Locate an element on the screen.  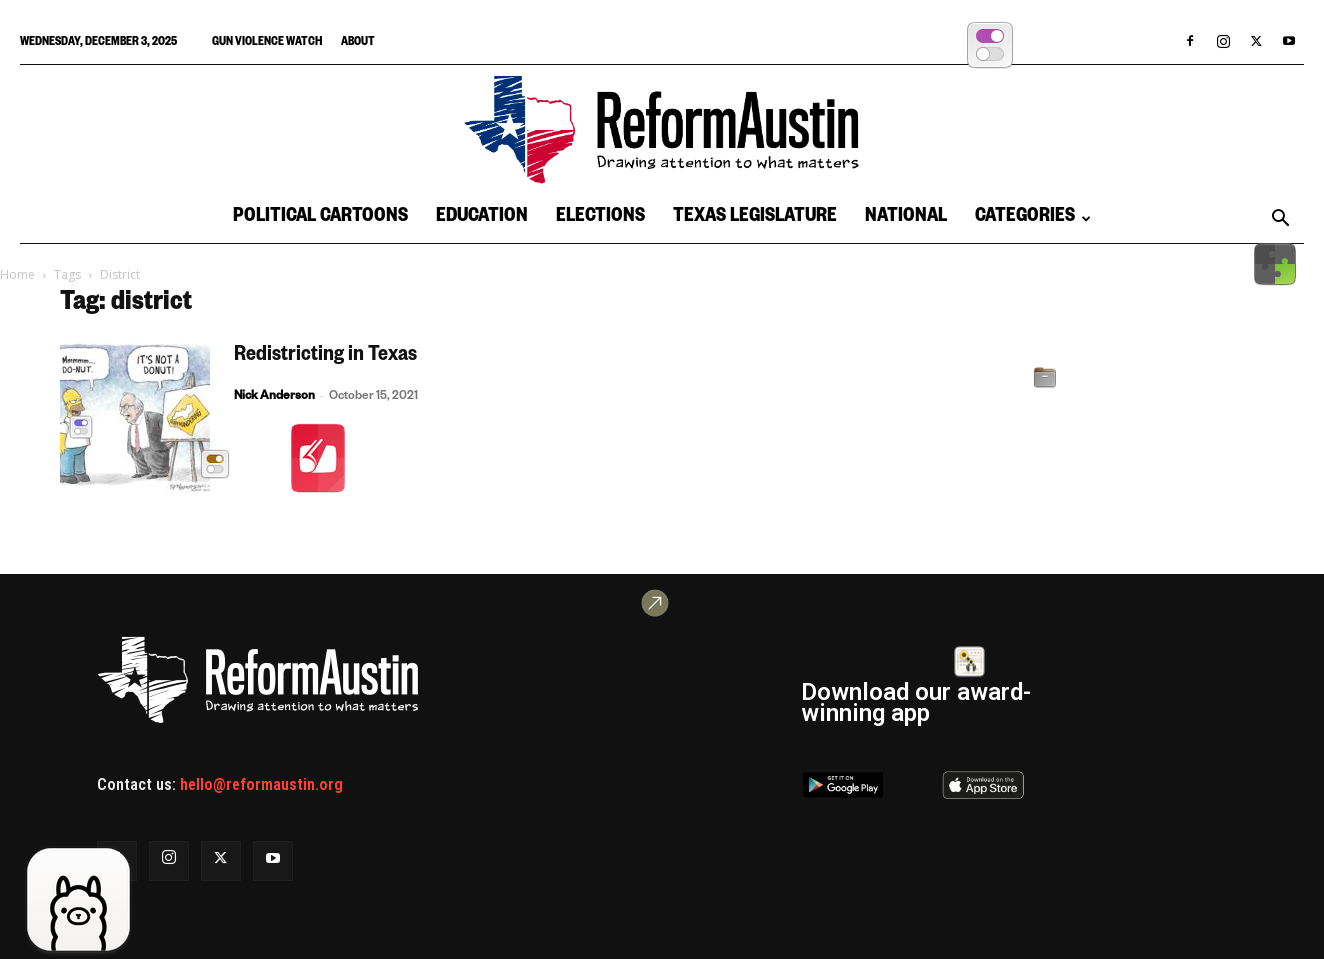
open gnome extensions manager is located at coordinates (1275, 264).